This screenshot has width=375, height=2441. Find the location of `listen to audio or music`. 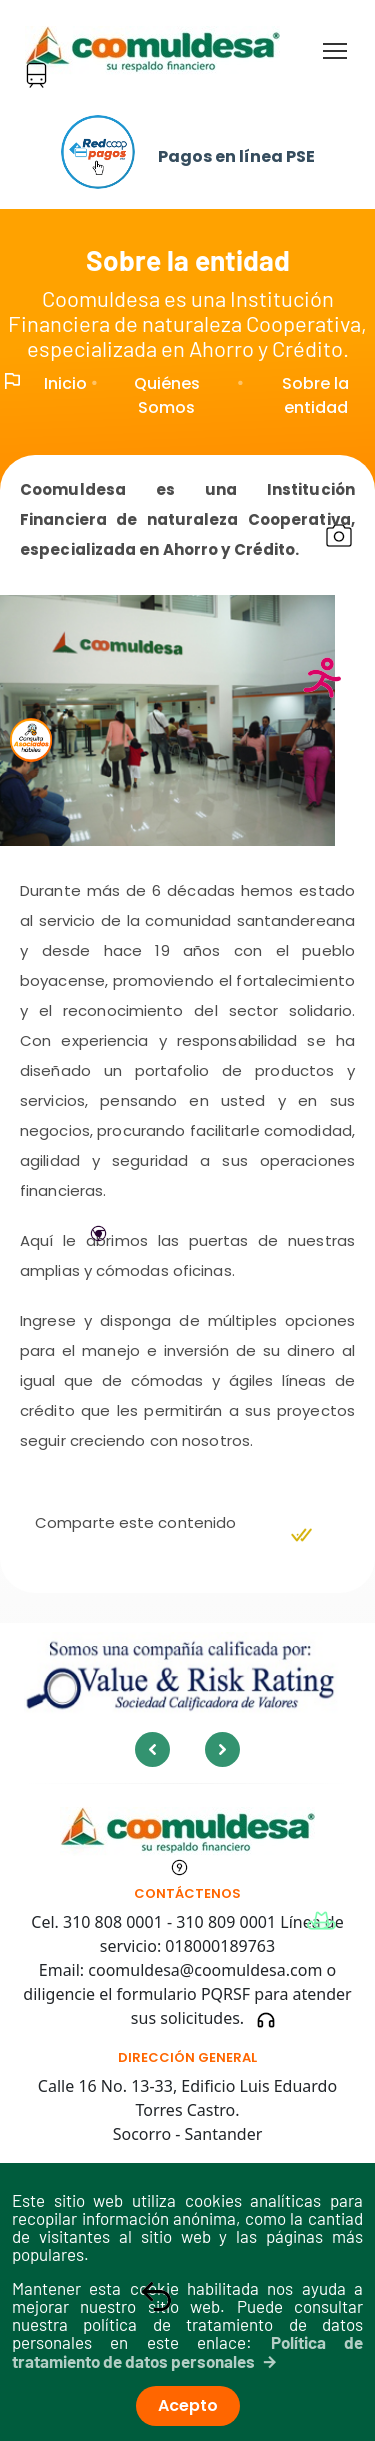

listen to audio or music is located at coordinates (266, 2021).